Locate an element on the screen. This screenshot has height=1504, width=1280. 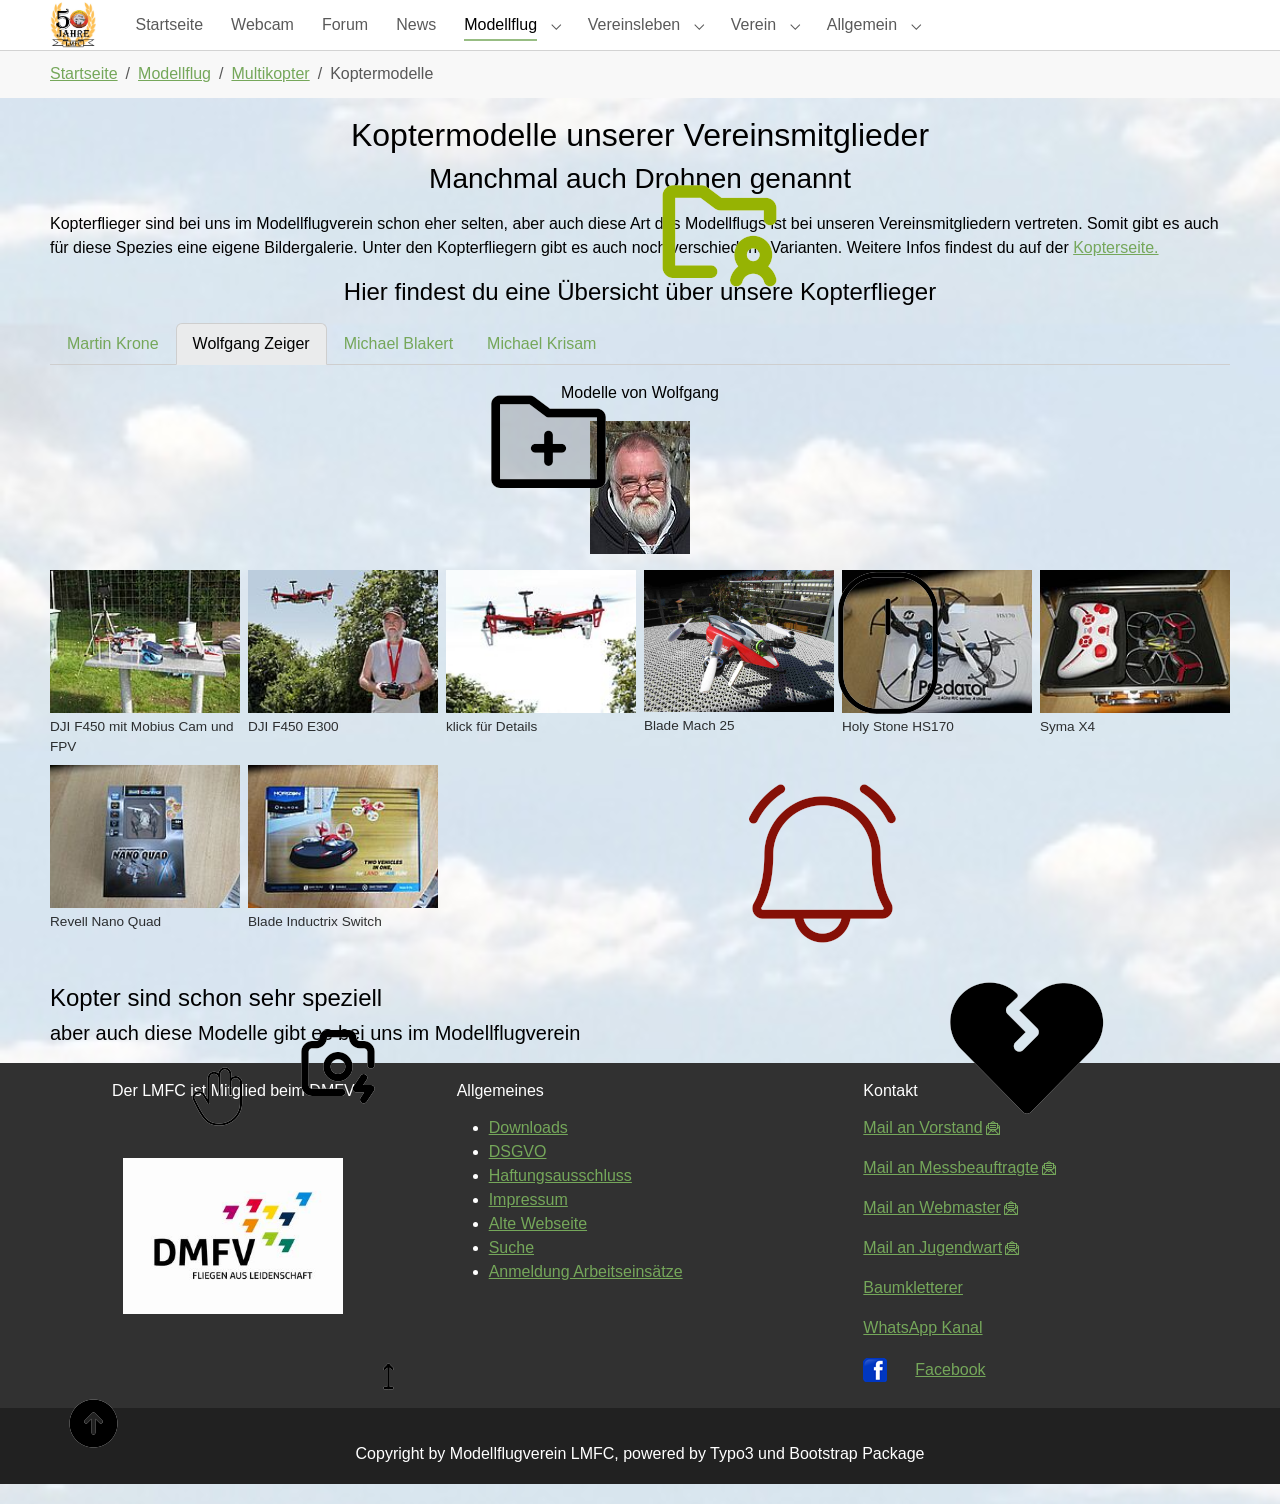
move item to top of list is located at coordinates (388, 1376).